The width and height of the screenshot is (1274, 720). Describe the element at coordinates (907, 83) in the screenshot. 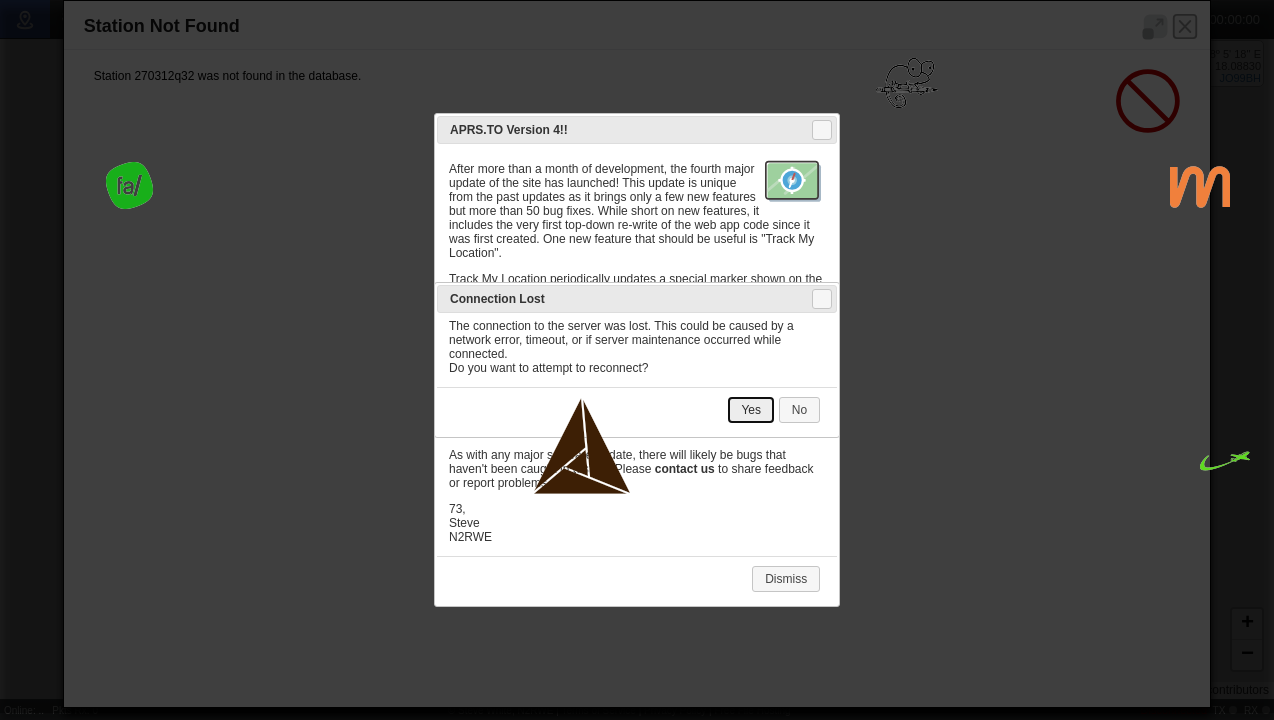

I see `open notepad++ text editor` at that location.